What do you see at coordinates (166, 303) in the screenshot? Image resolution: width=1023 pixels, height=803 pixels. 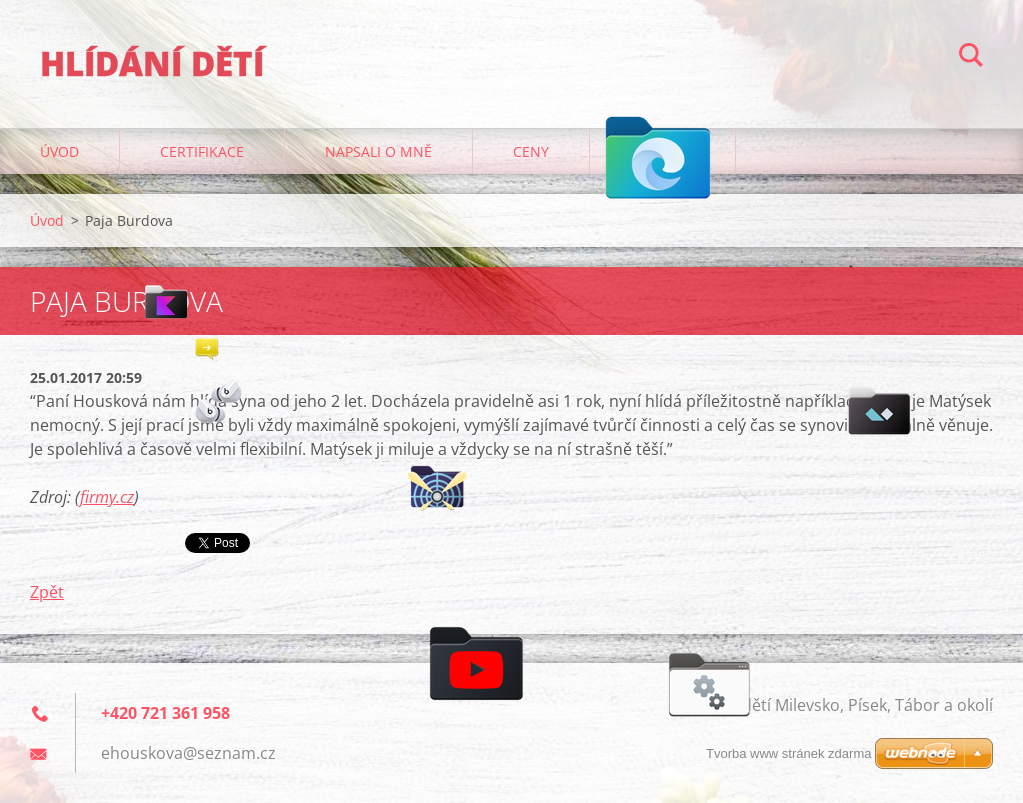 I see `open kotlin project folder` at bounding box center [166, 303].